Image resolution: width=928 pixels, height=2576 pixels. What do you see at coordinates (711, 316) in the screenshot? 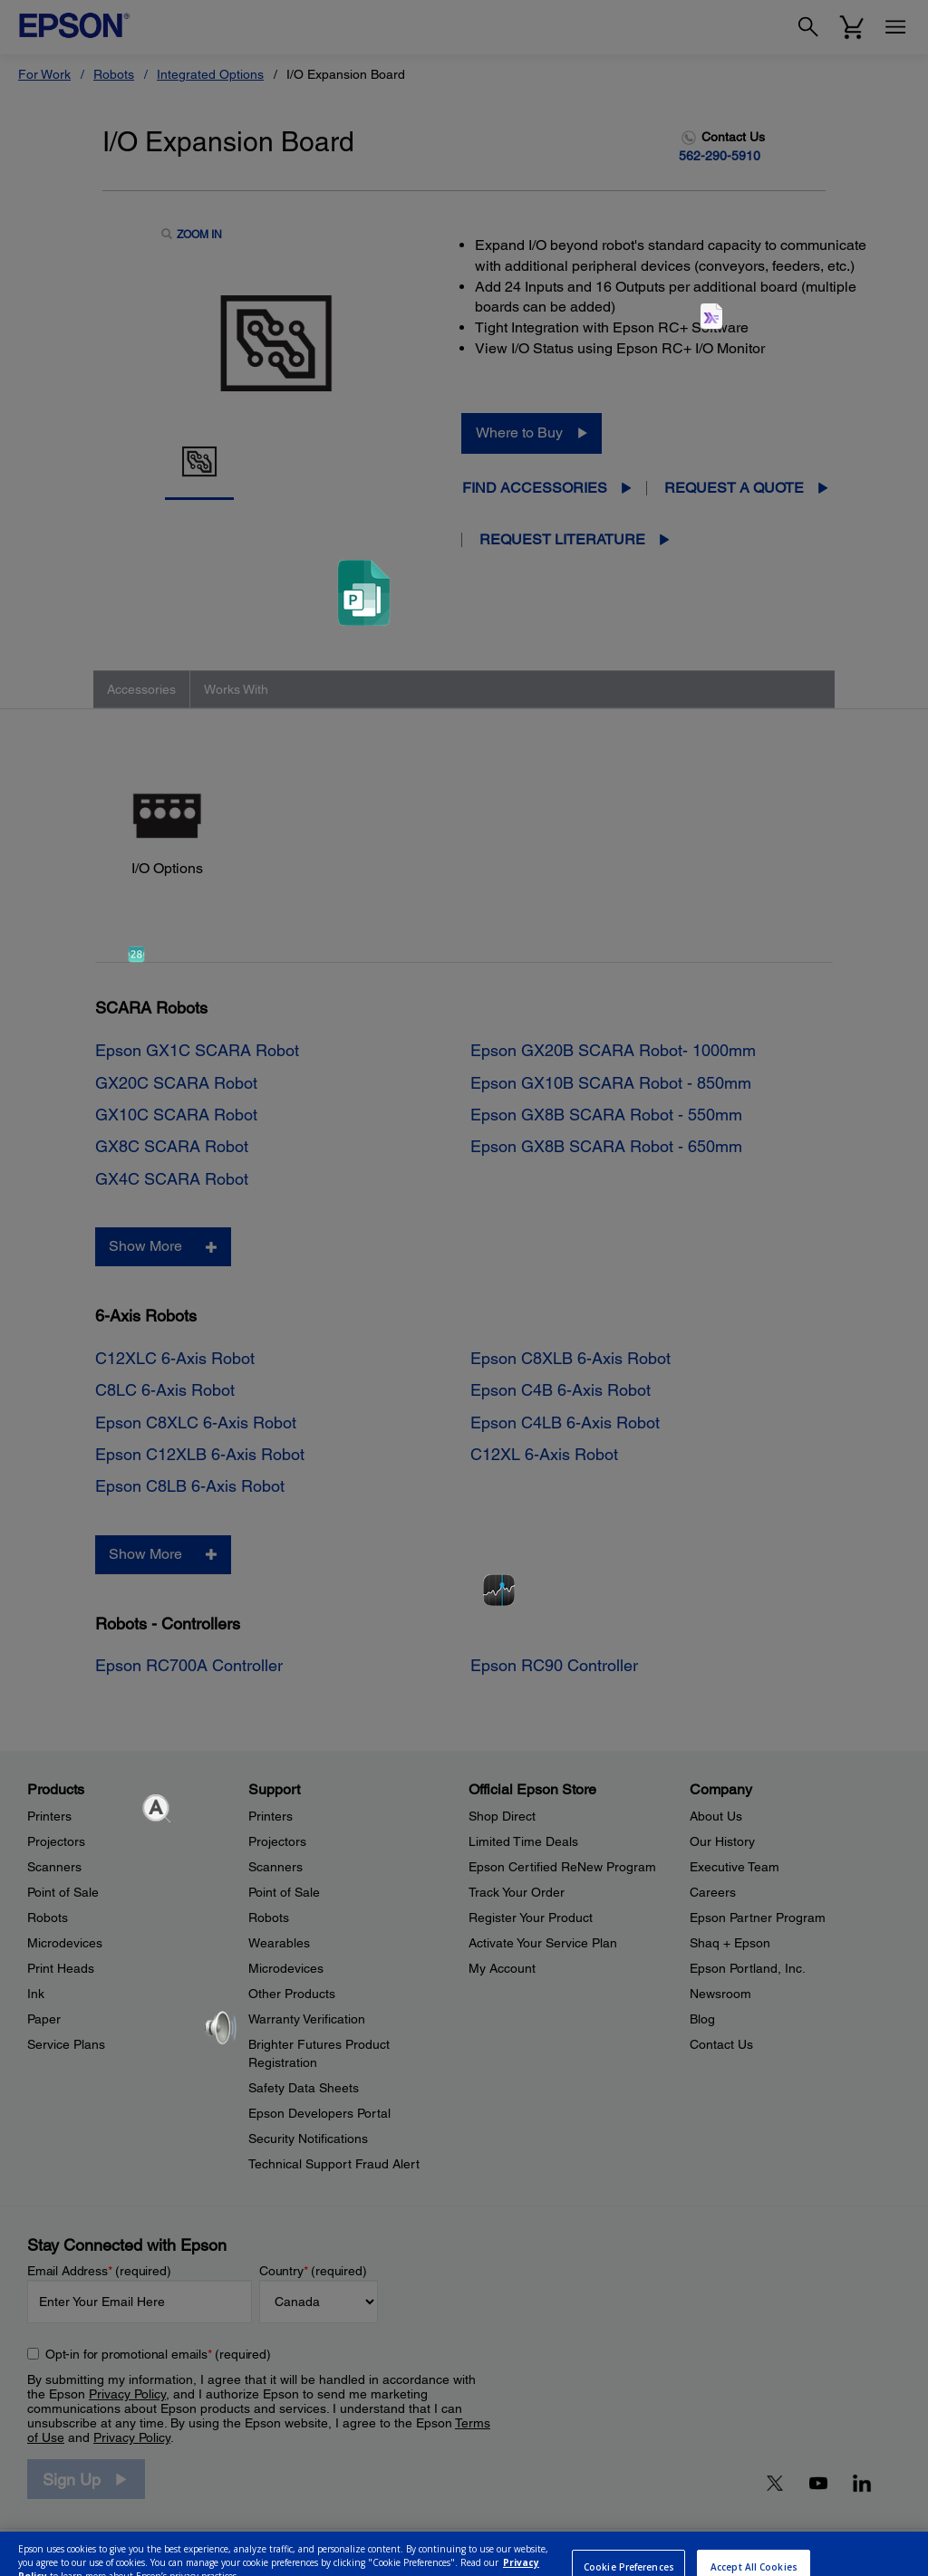
I see `a haskell source code file` at bounding box center [711, 316].